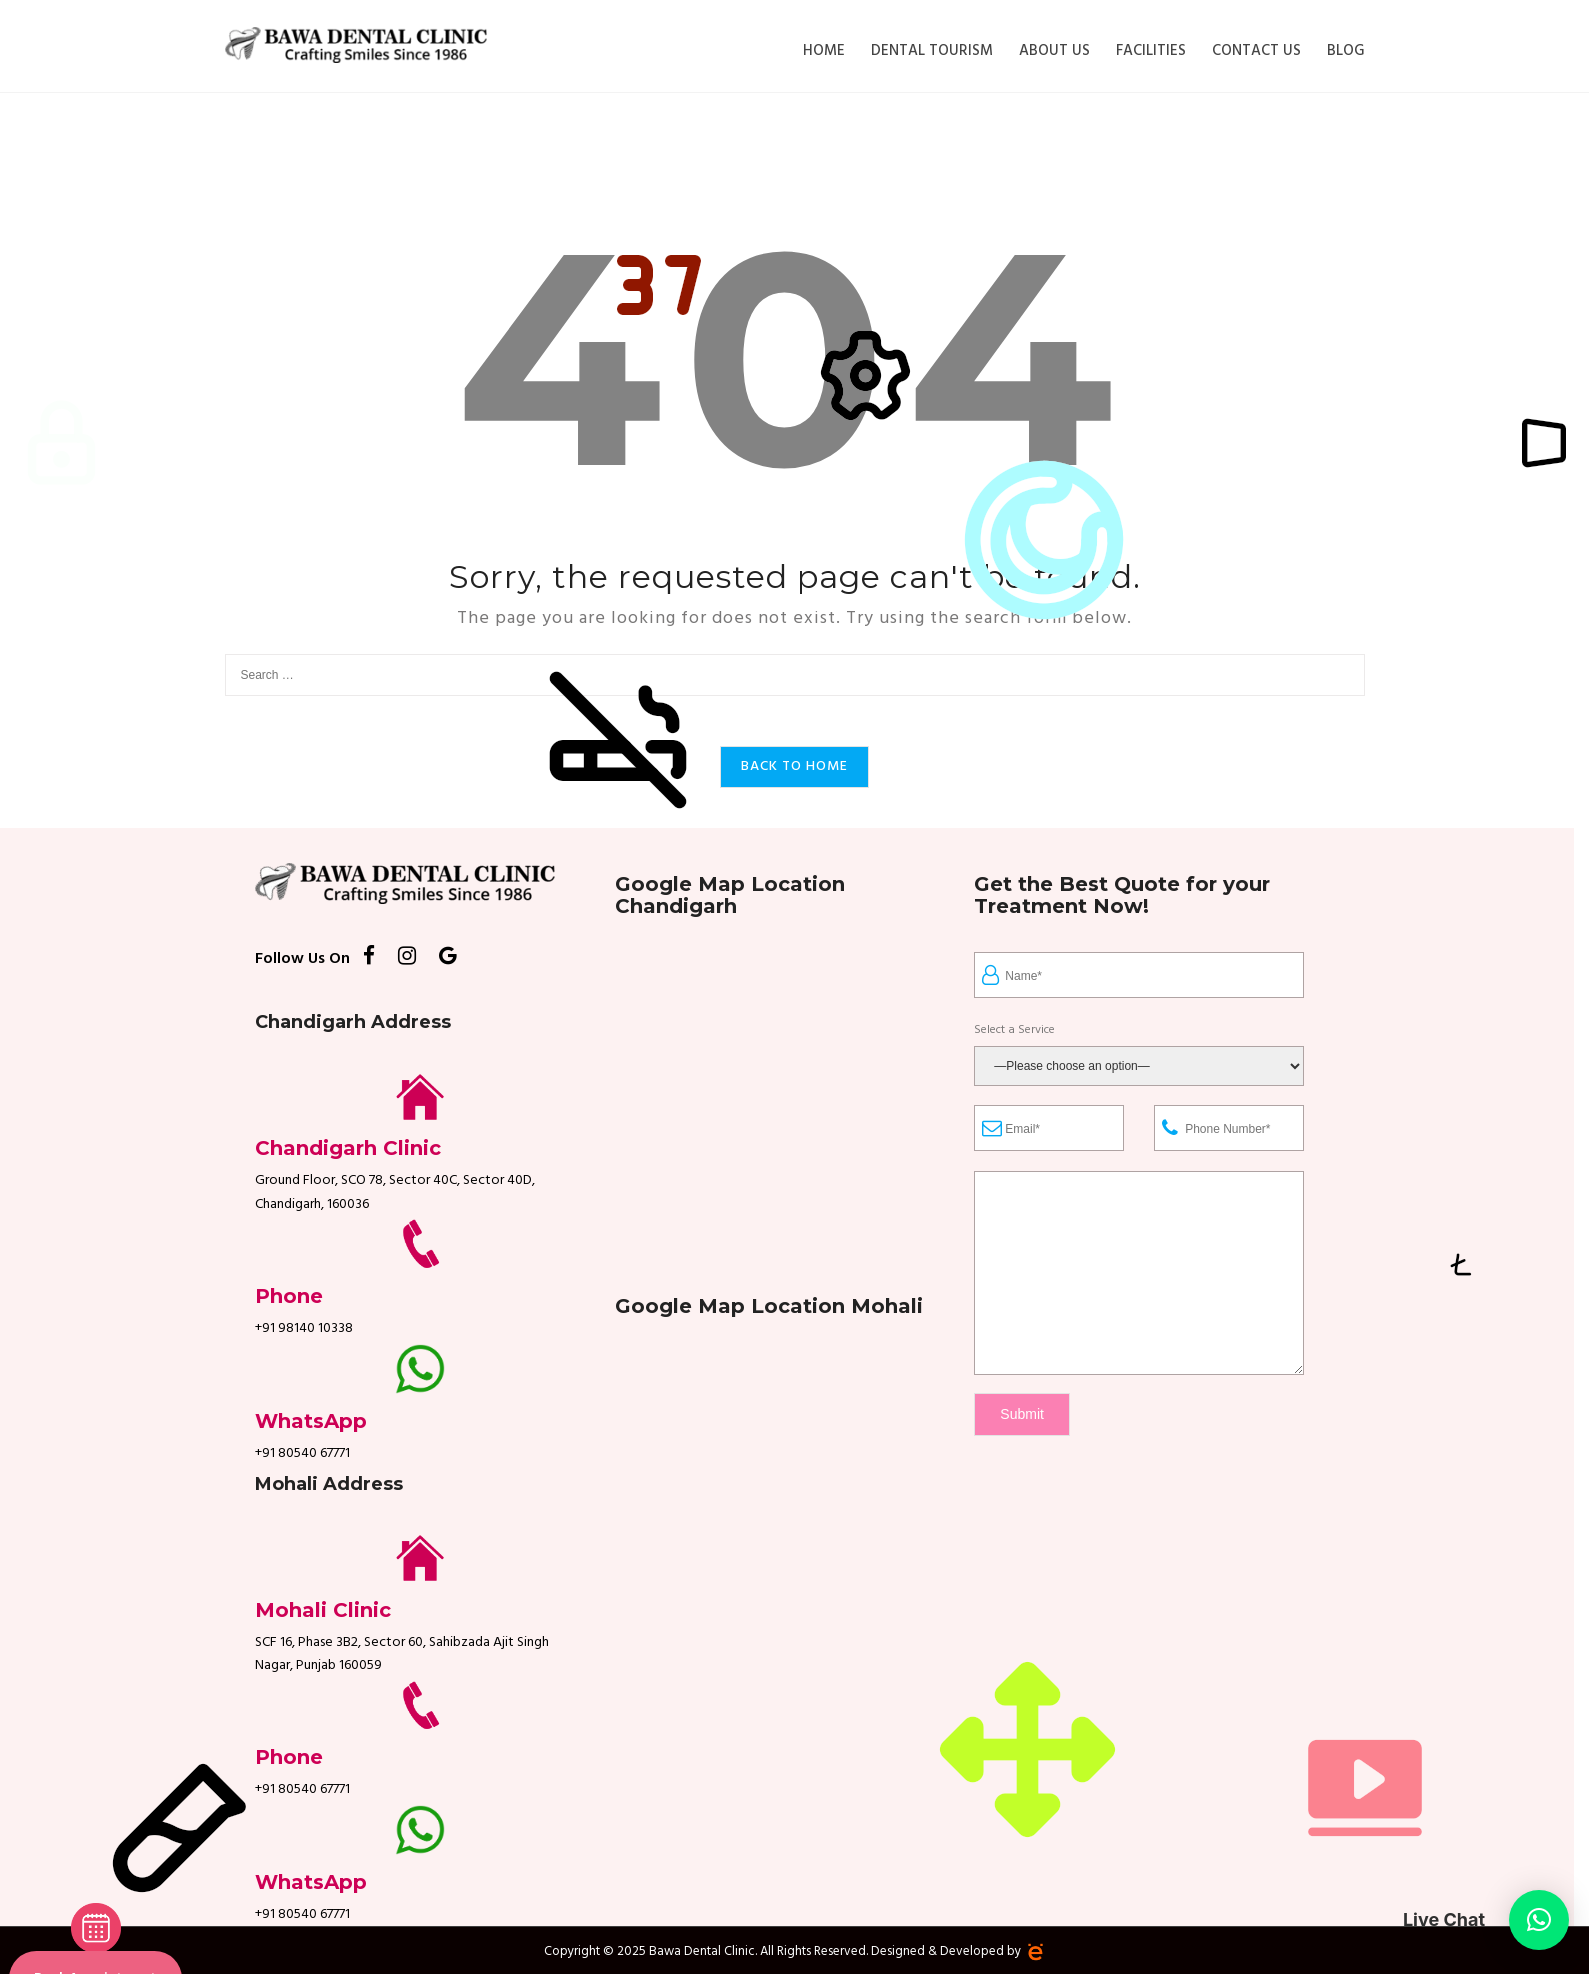 This screenshot has width=1589, height=1974. What do you see at coordinates (865, 375) in the screenshot?
I see `access app settings` at bounding box center [865, 375].